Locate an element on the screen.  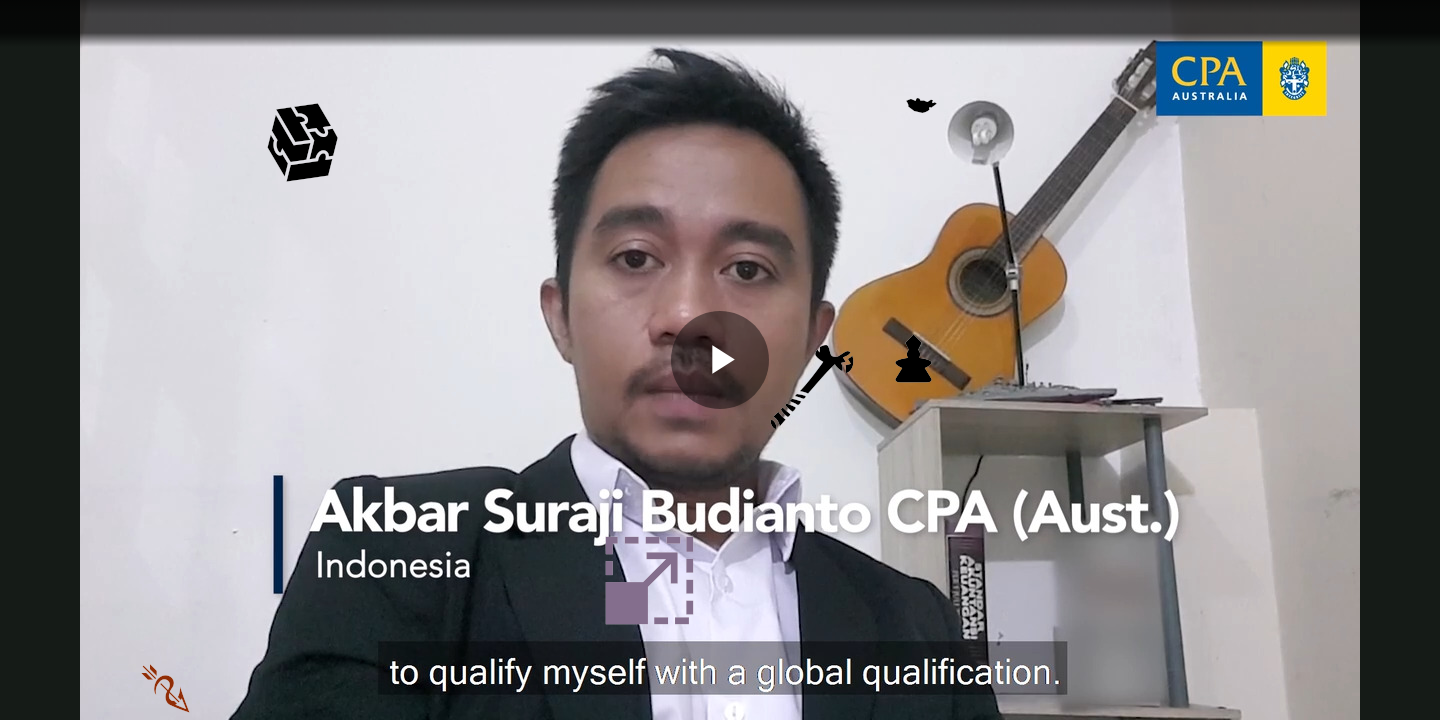
select bone mace as equipped weapon is located at coordinates (812, 387).